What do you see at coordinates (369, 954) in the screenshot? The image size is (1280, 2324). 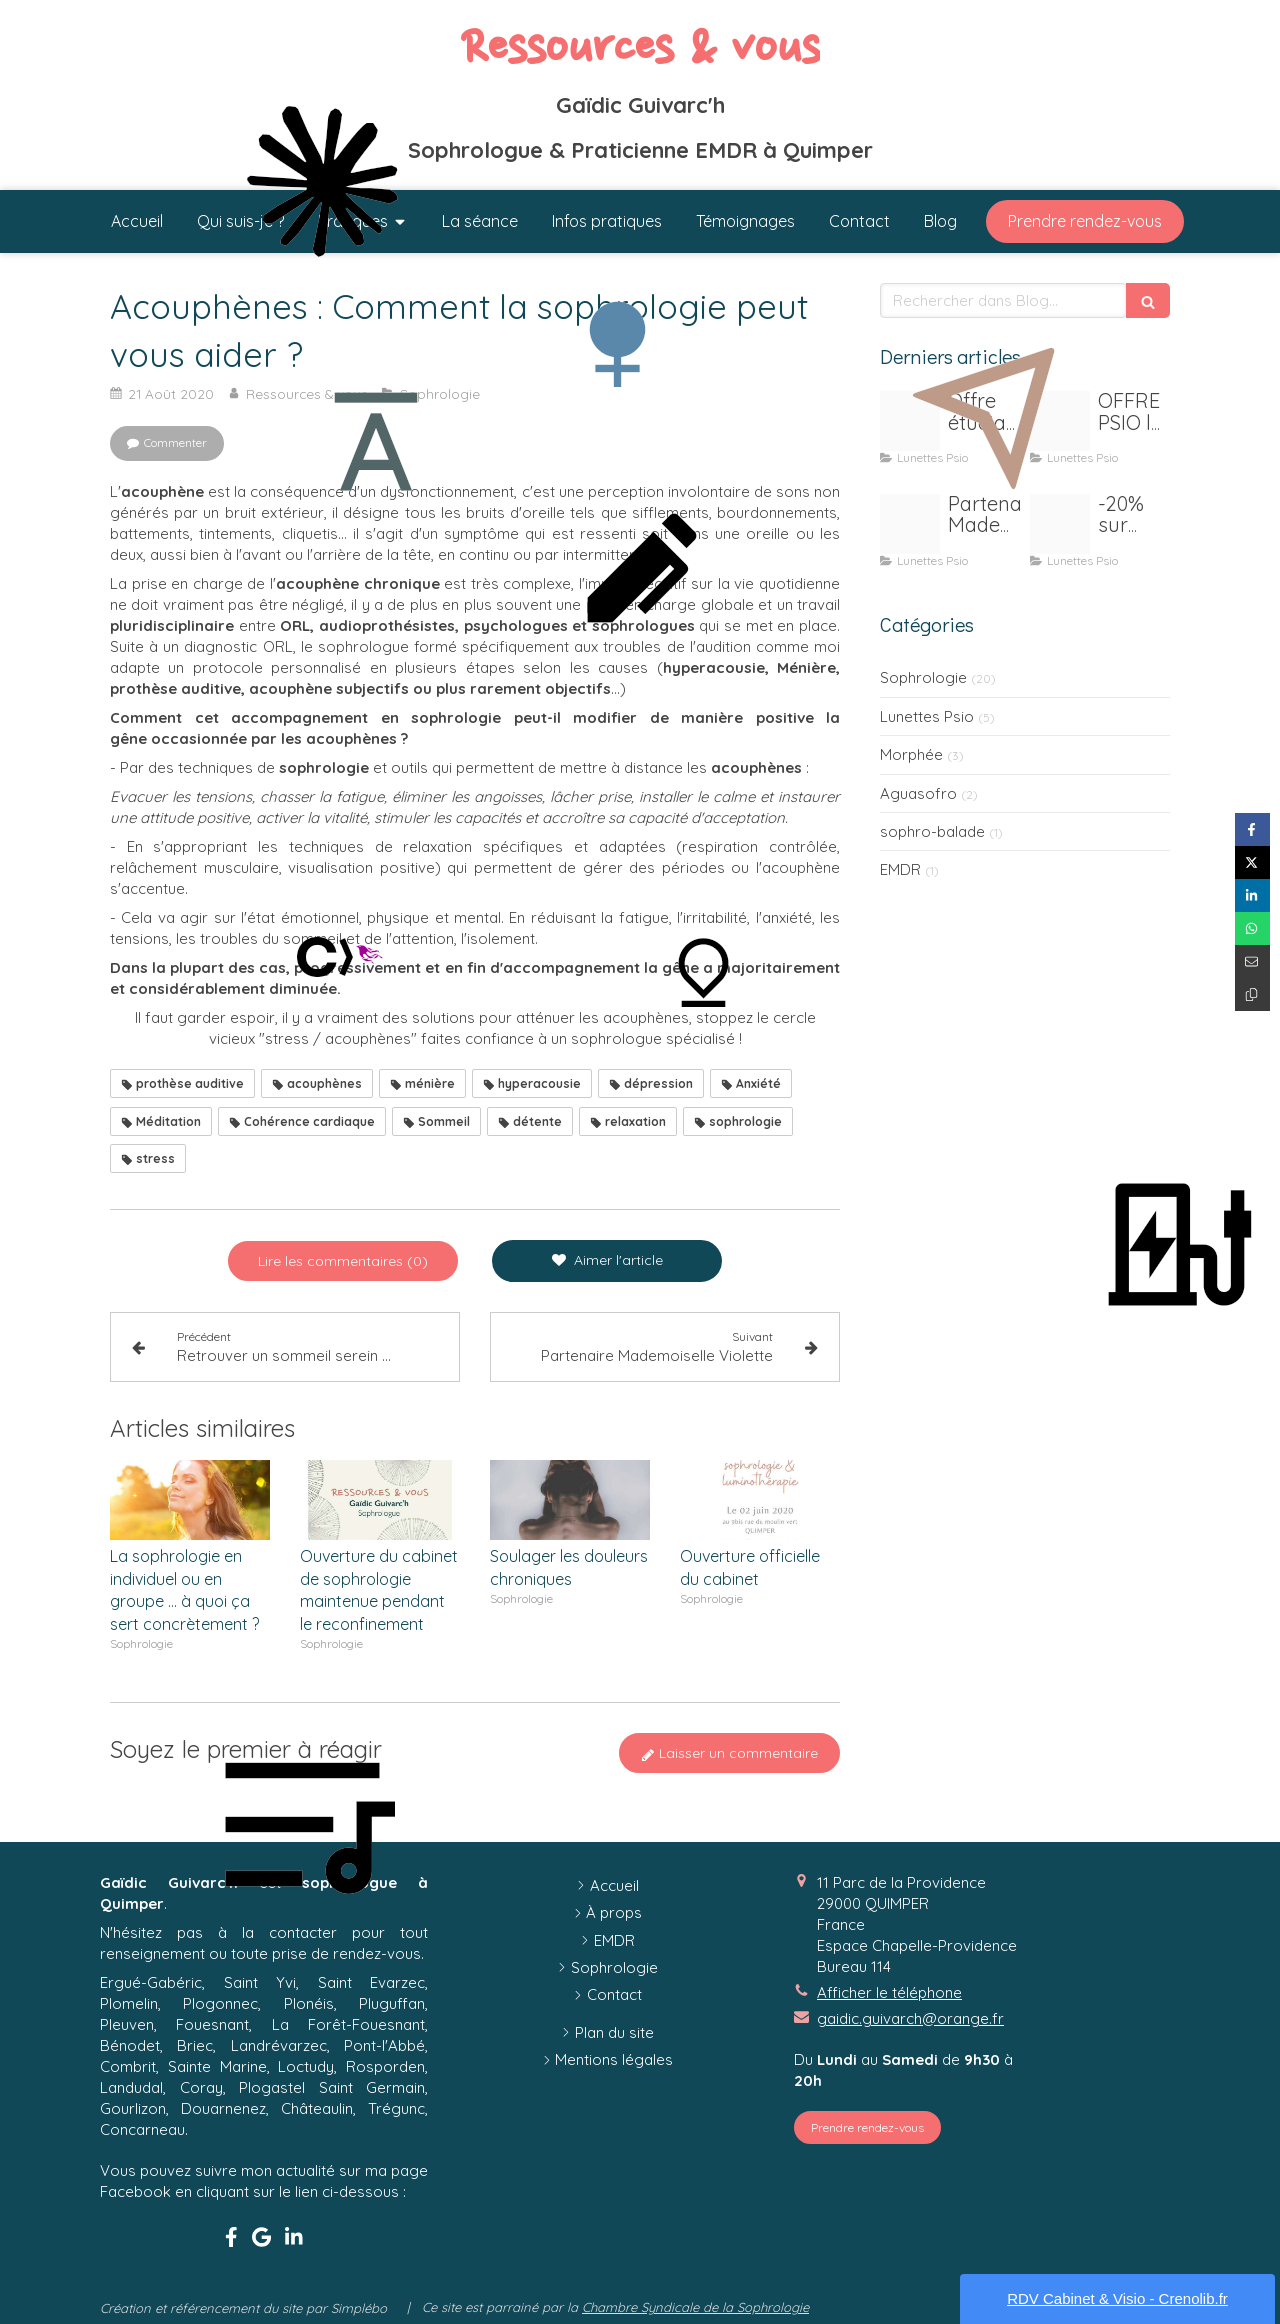 I see `phoenix framework logo` at bounding box center [369, 954].